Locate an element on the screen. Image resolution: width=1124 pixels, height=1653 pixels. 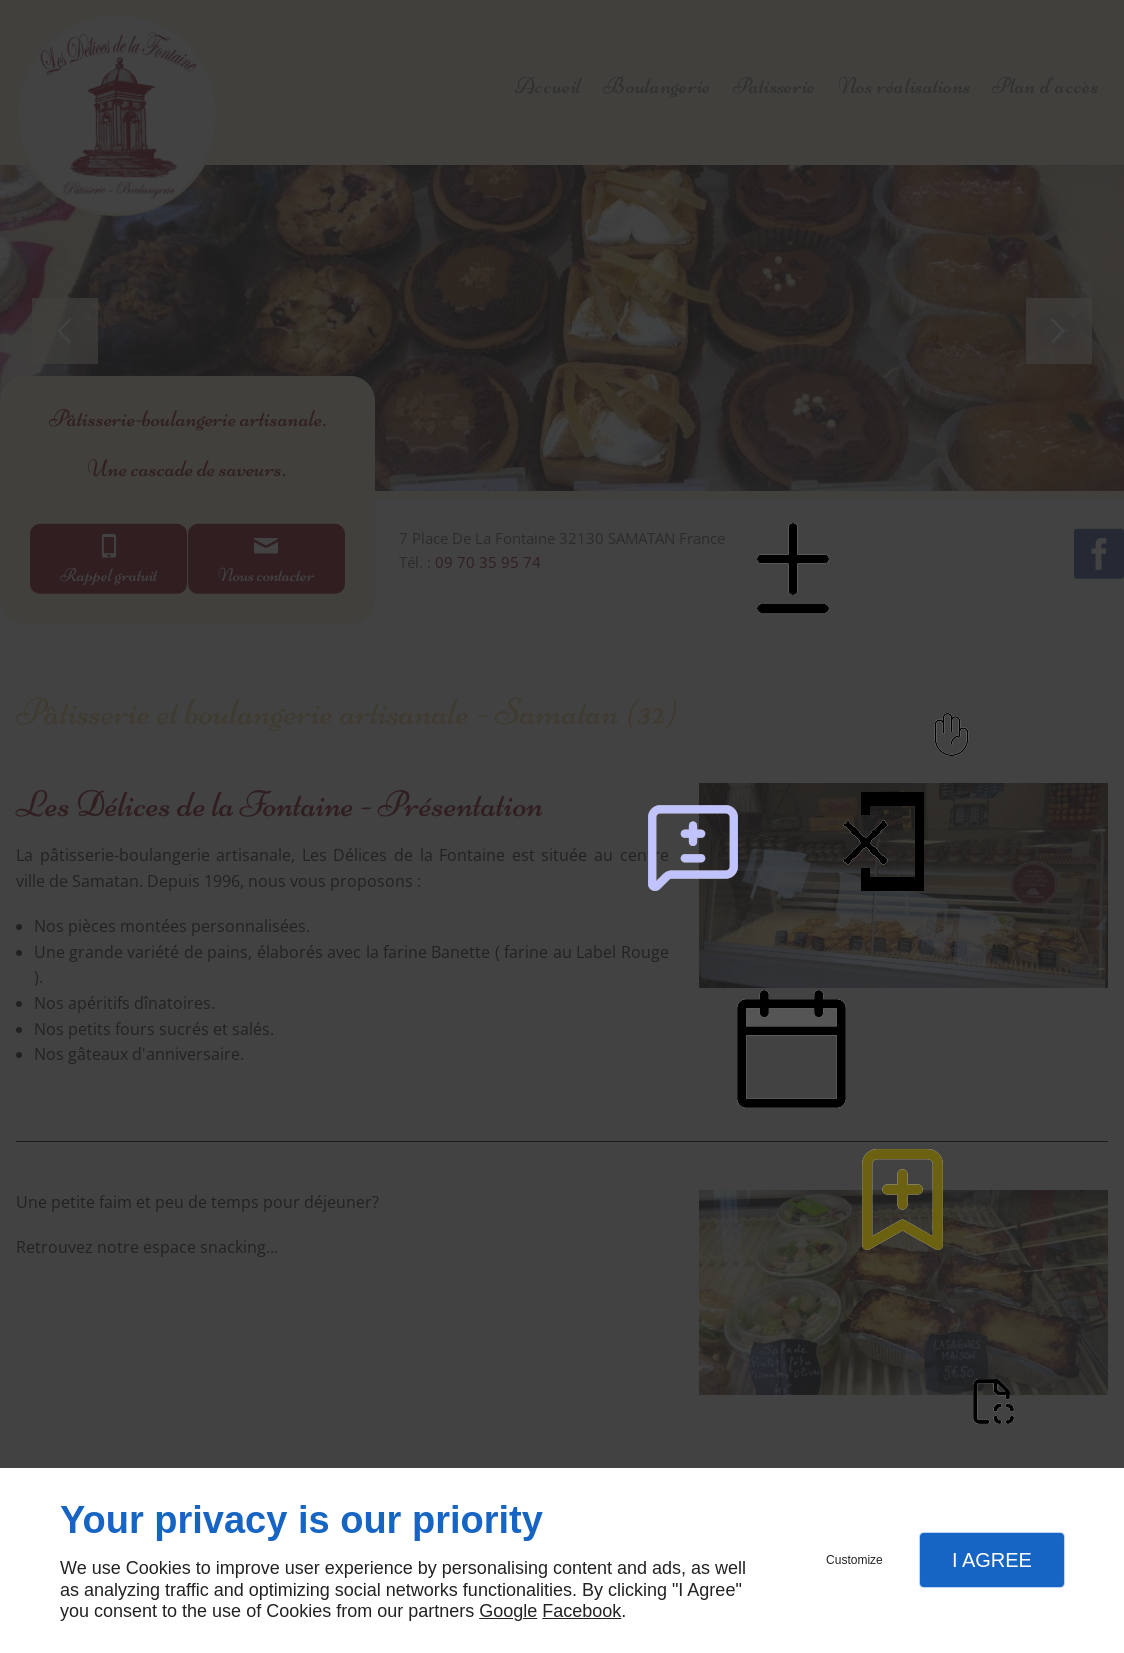
view or open calendar is located at coordinates (791, 1053).